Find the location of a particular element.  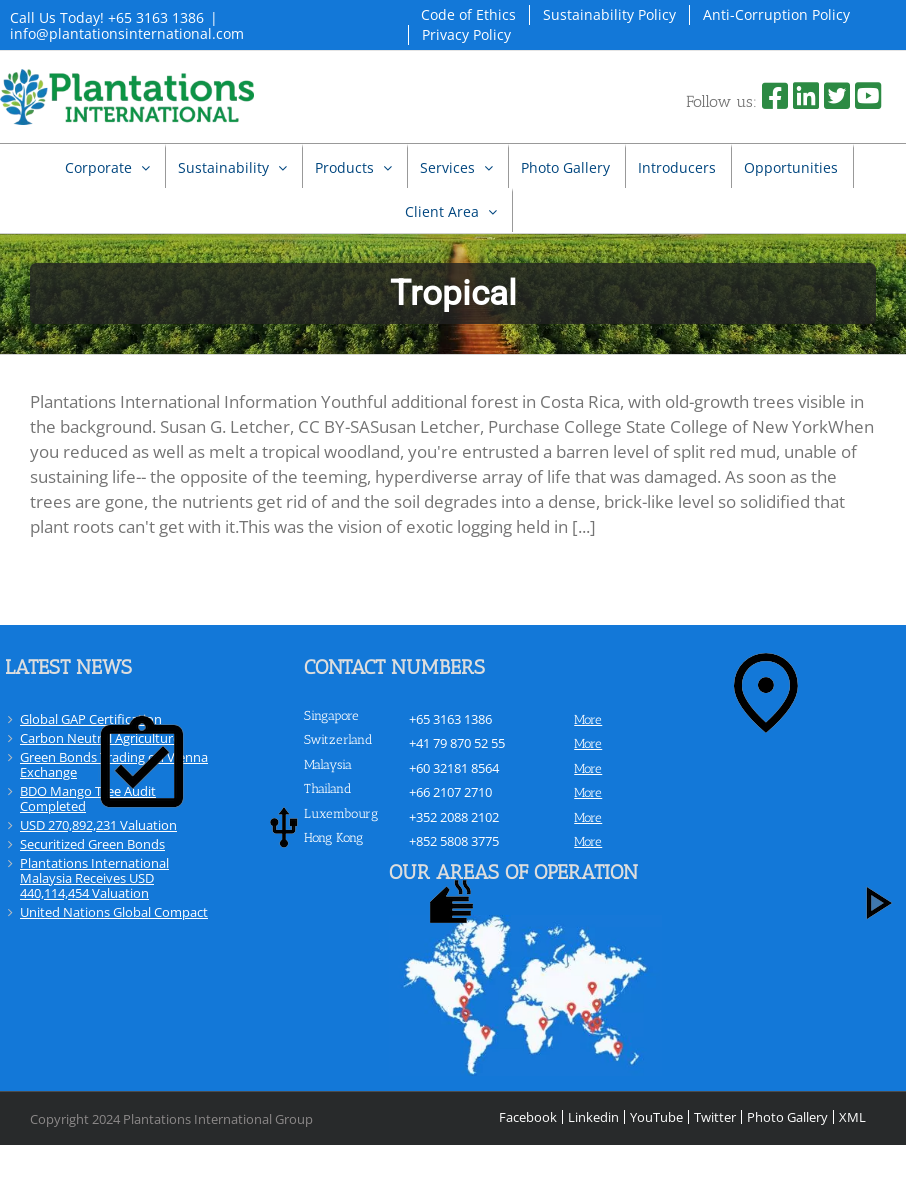

activate hand dryer is located at coordinates (452, 900).